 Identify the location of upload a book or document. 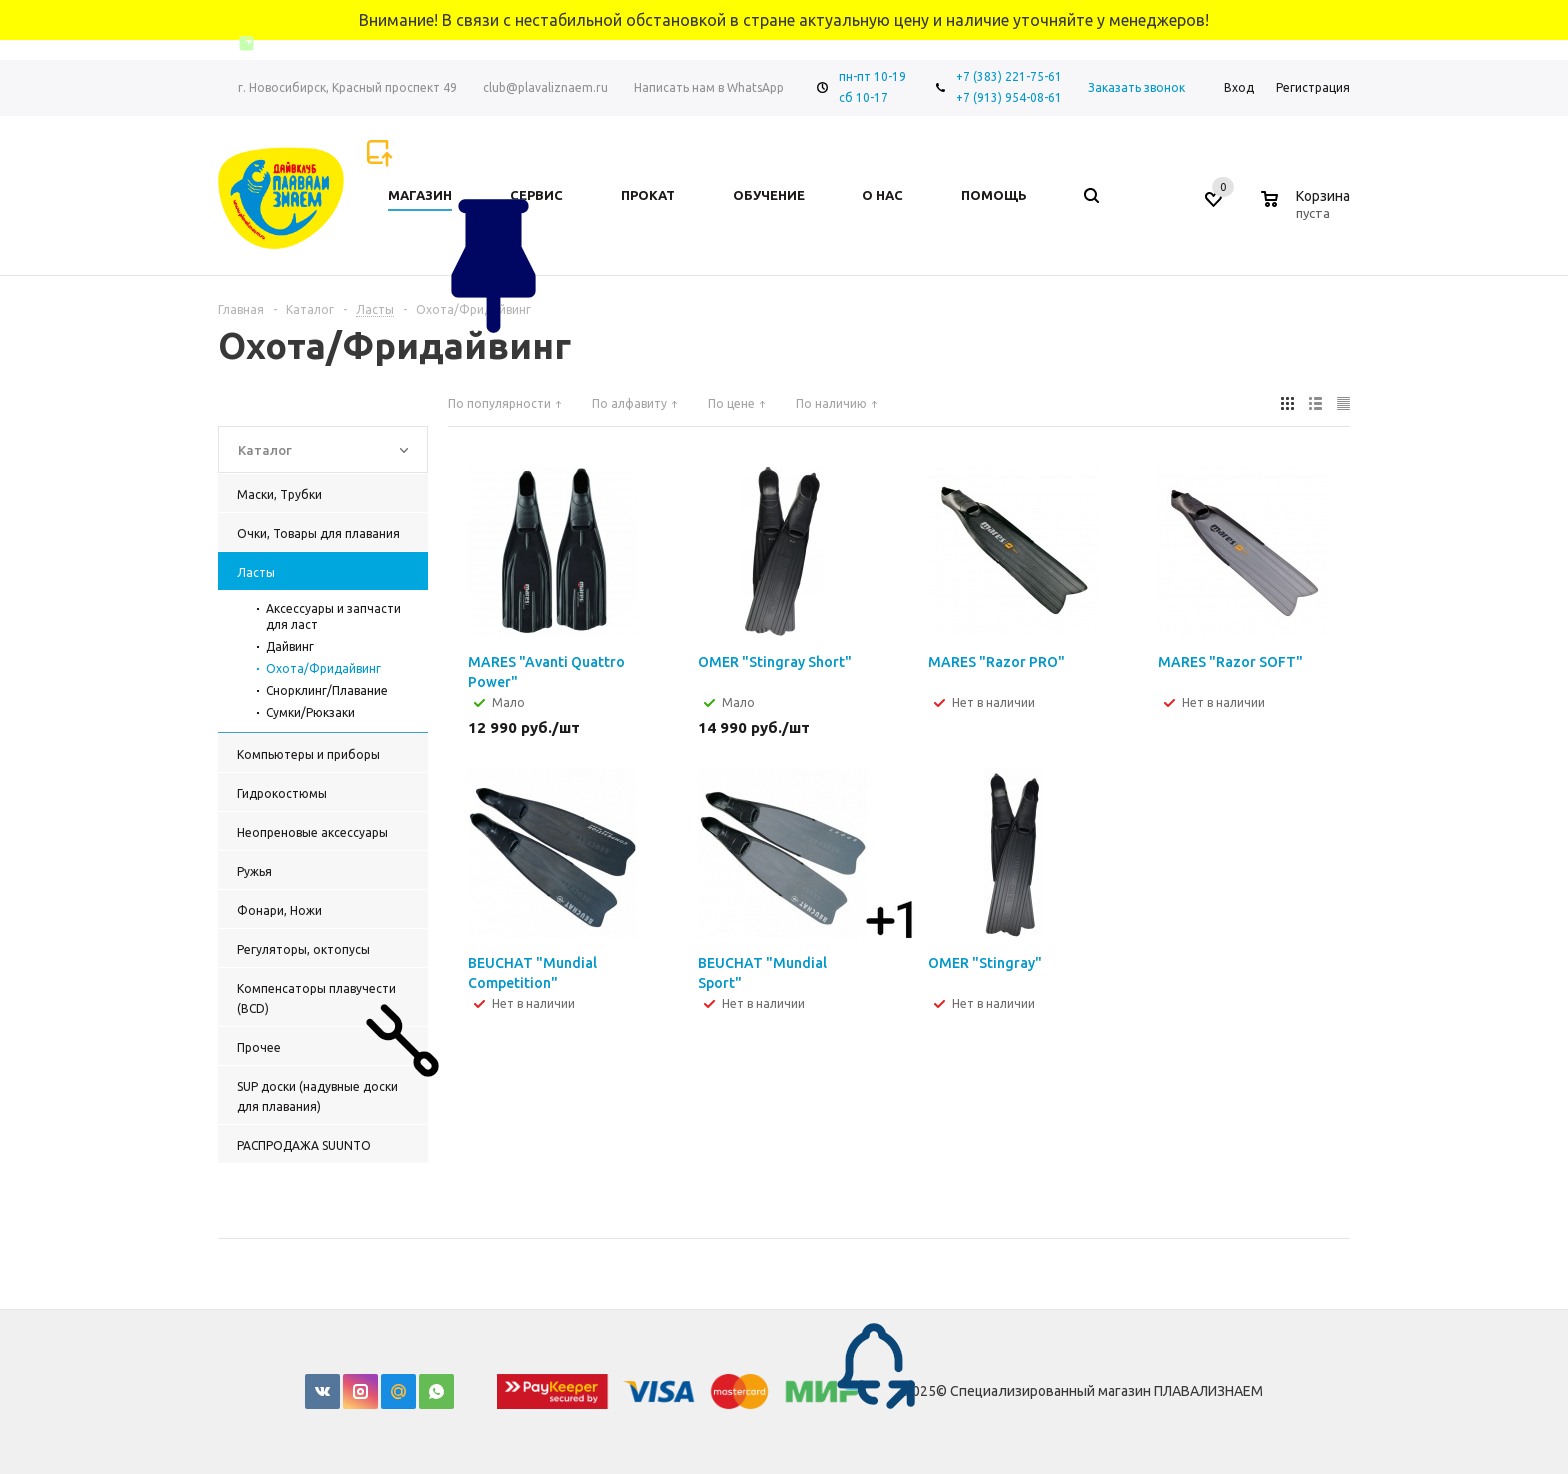
(379, 152).